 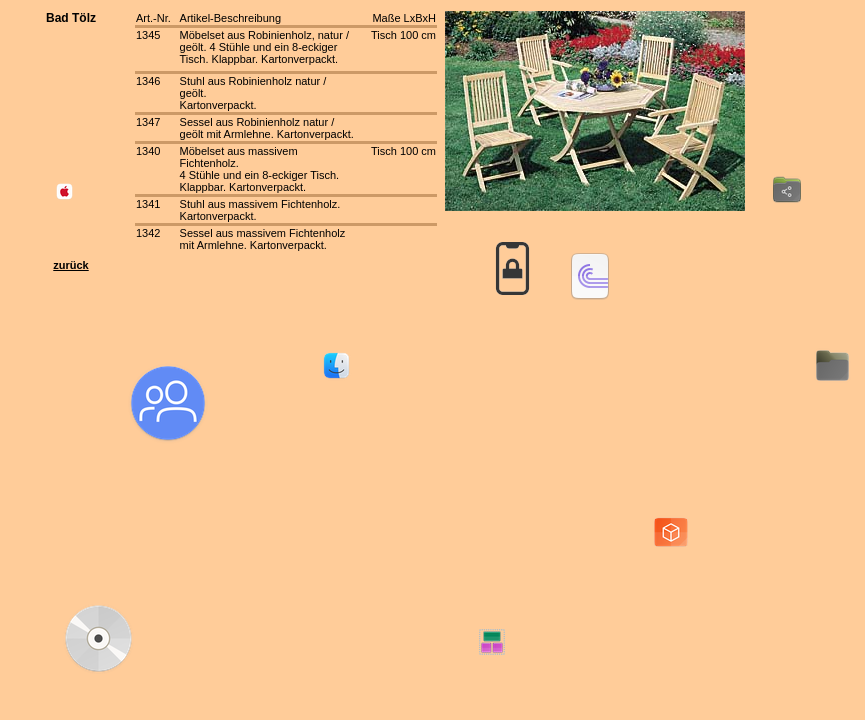 What do you see at coordinates (168, 403) in the screenshot?
I see `indicates shared or collaborative content` at bounding box center [168, 403].